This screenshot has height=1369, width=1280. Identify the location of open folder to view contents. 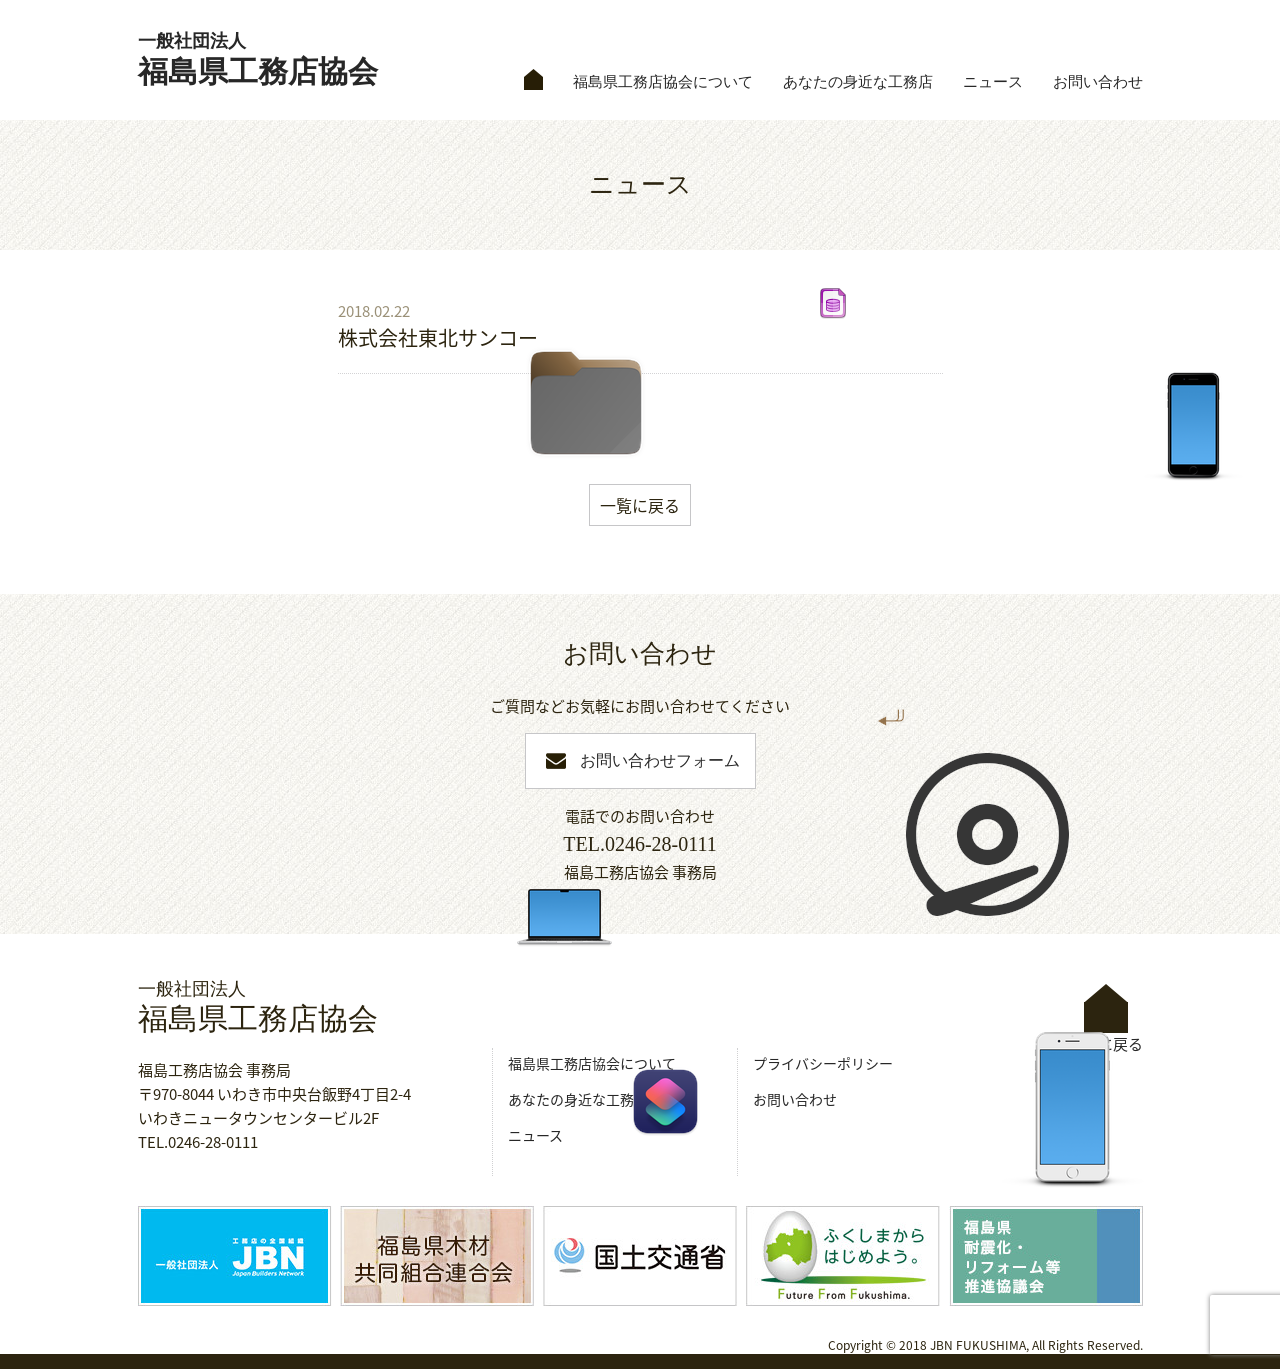
(586, 403).